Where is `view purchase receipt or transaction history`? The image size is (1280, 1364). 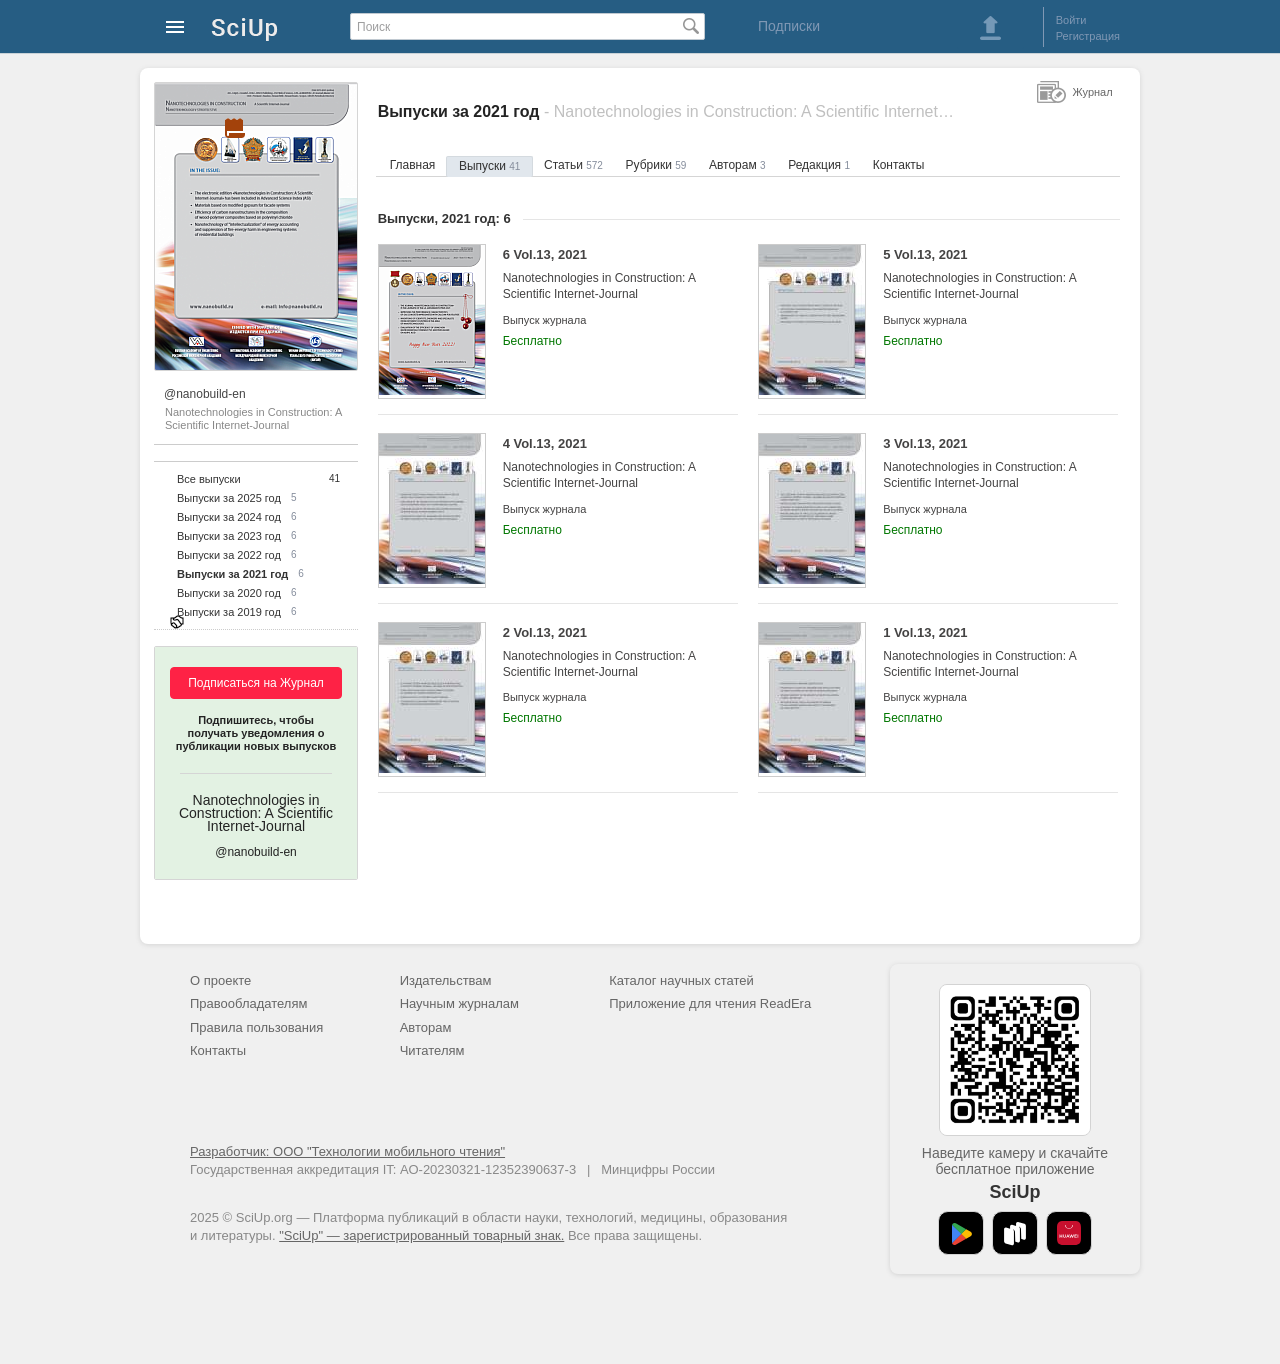 view purchase receipt or transaction history is located at coordinates (234, 128).